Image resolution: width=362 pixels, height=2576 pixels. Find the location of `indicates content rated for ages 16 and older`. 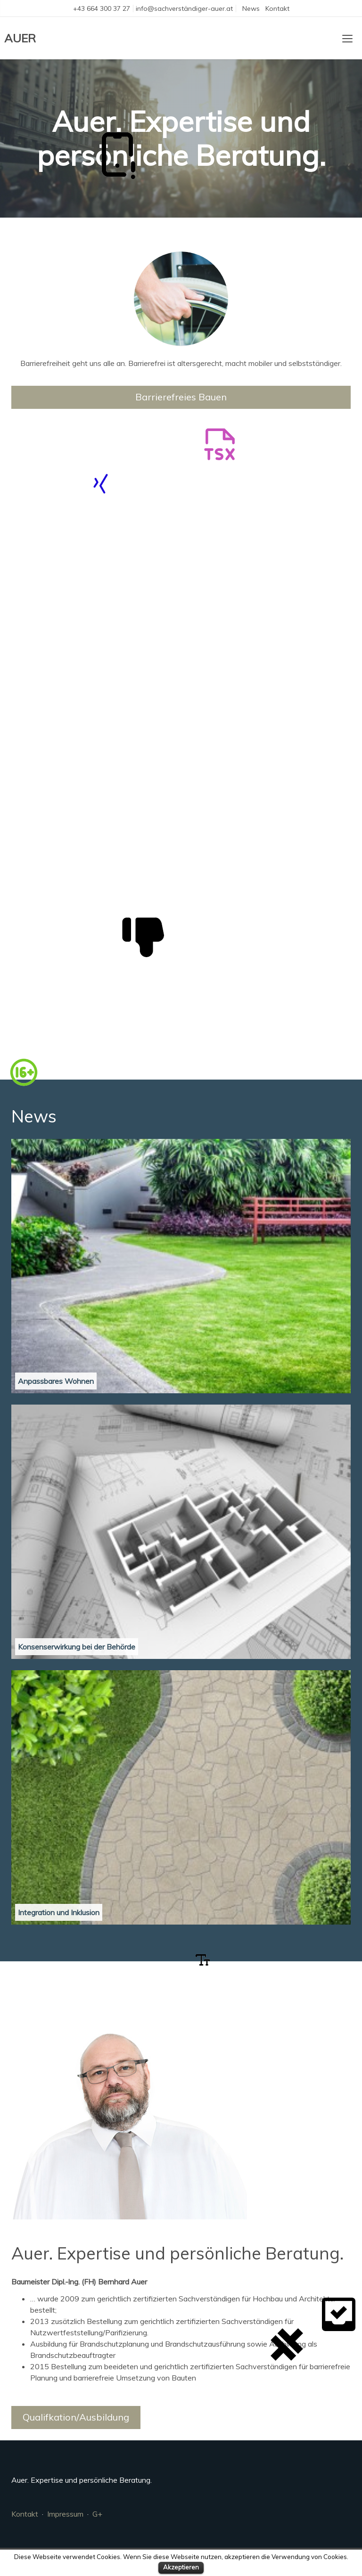

indicates content rated for ages 16 and older is located at coordinates (24, 1072).